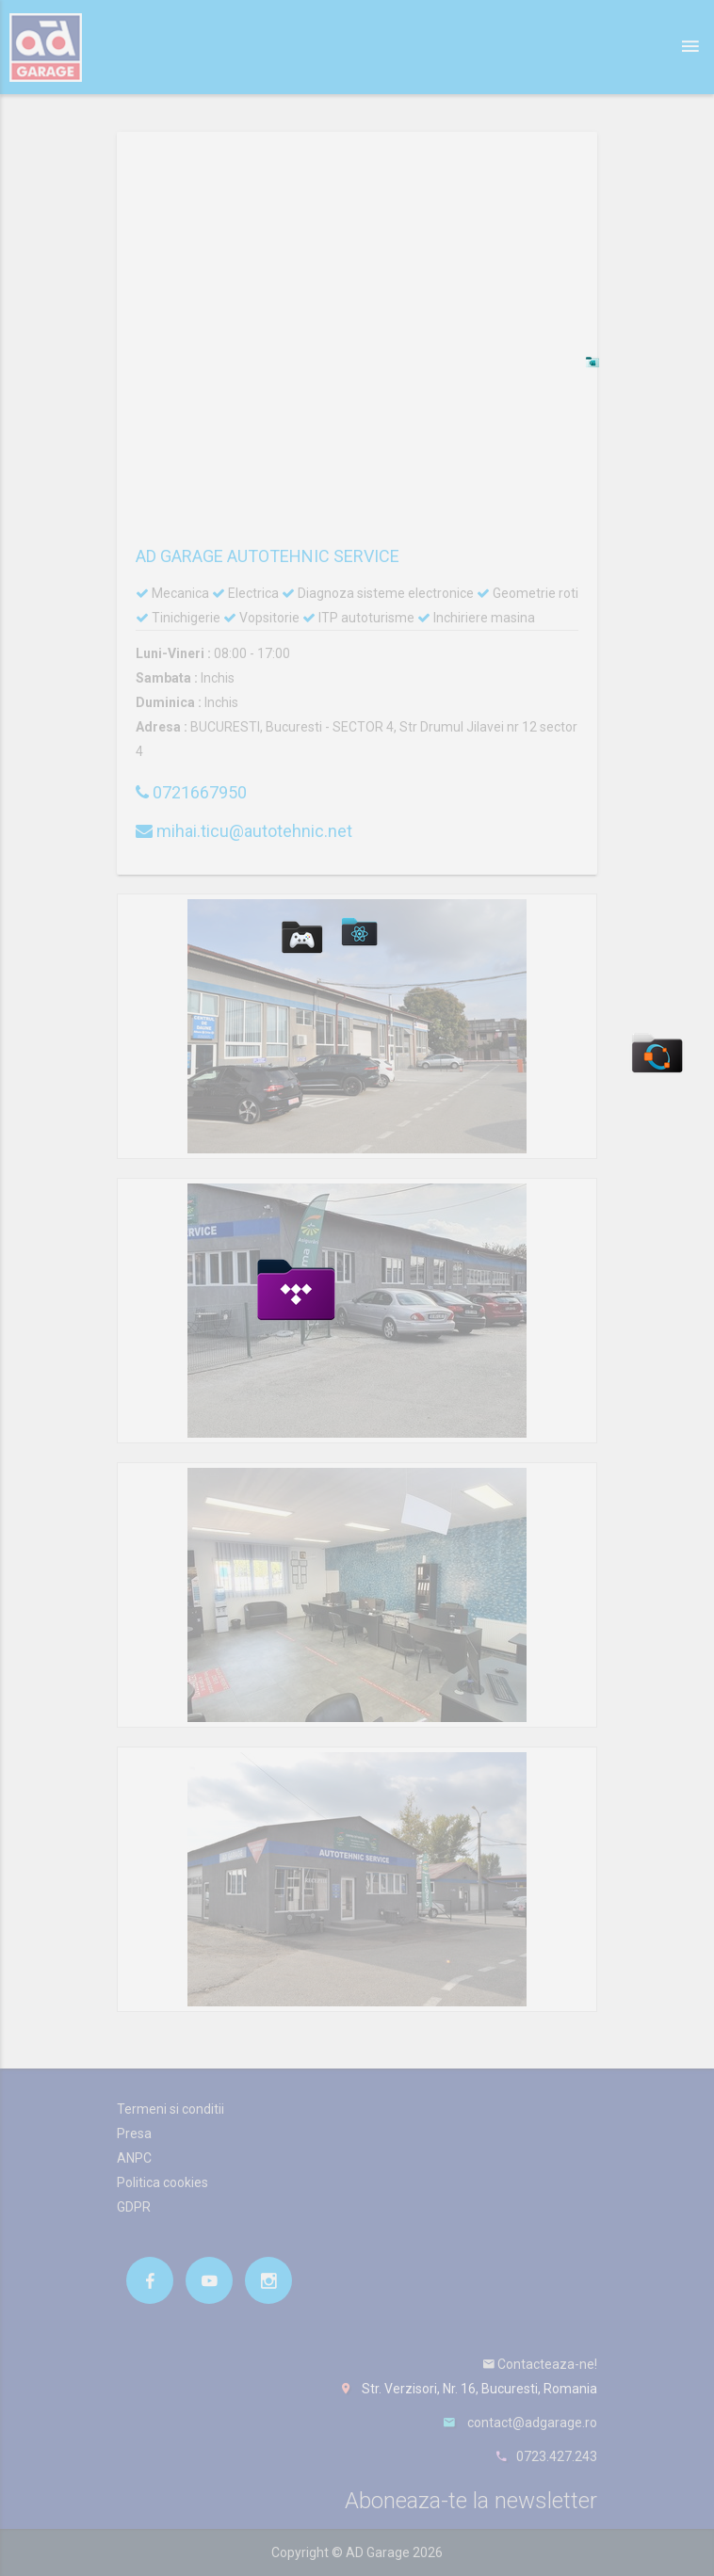 The width and height of the screenshot is (714, 2576). I want to click on open microsoft games folder, so click(301, 938).